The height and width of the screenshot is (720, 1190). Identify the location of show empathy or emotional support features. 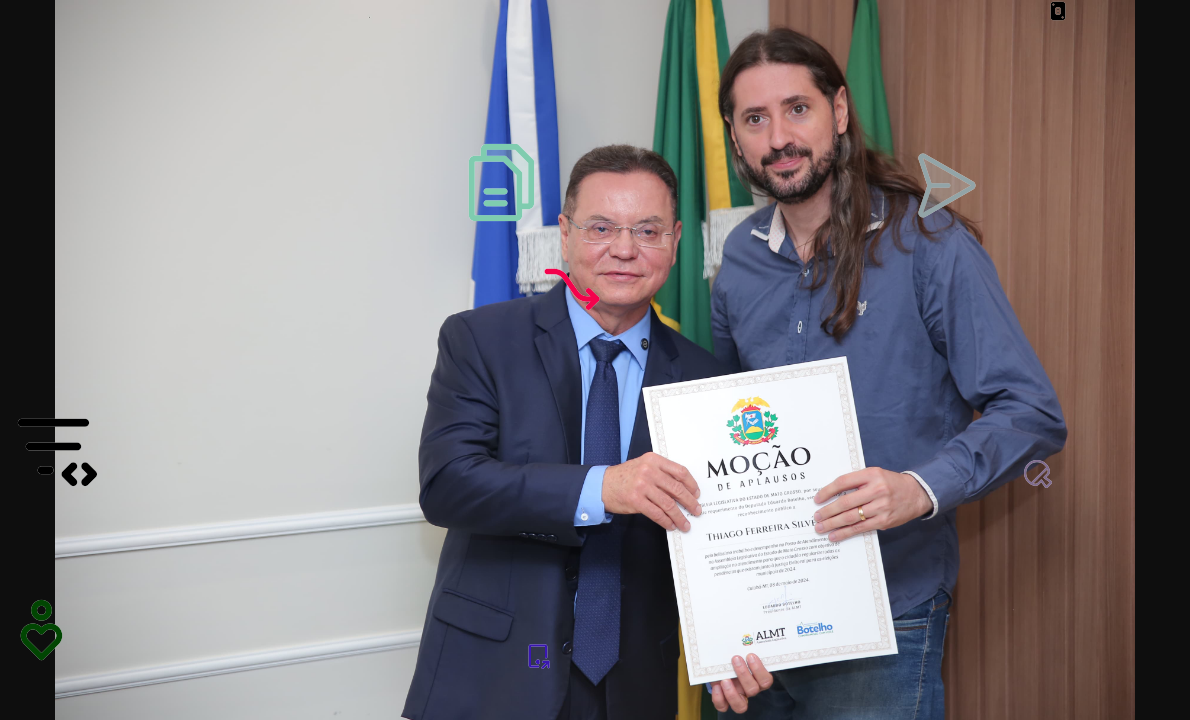
(41, 629).